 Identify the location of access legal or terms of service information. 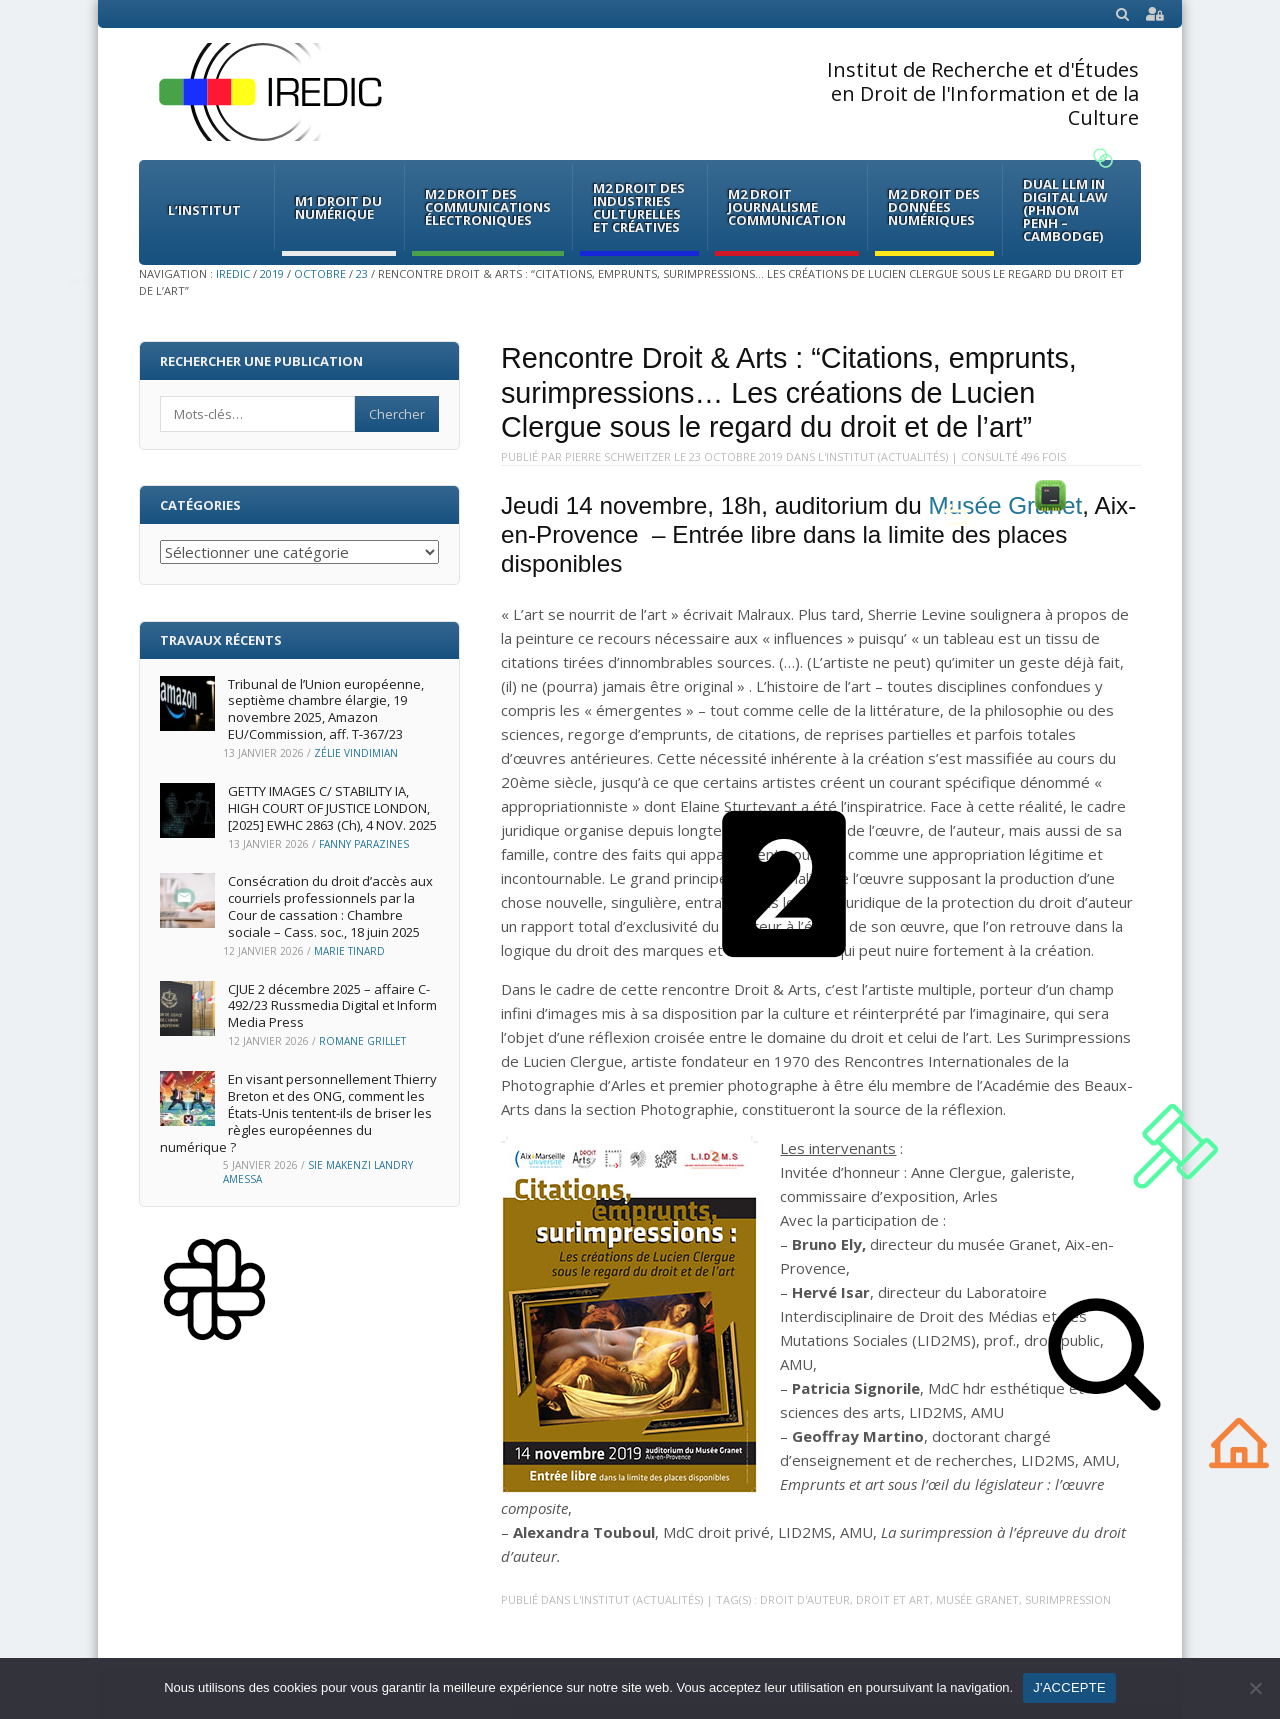
(1172, 1149).